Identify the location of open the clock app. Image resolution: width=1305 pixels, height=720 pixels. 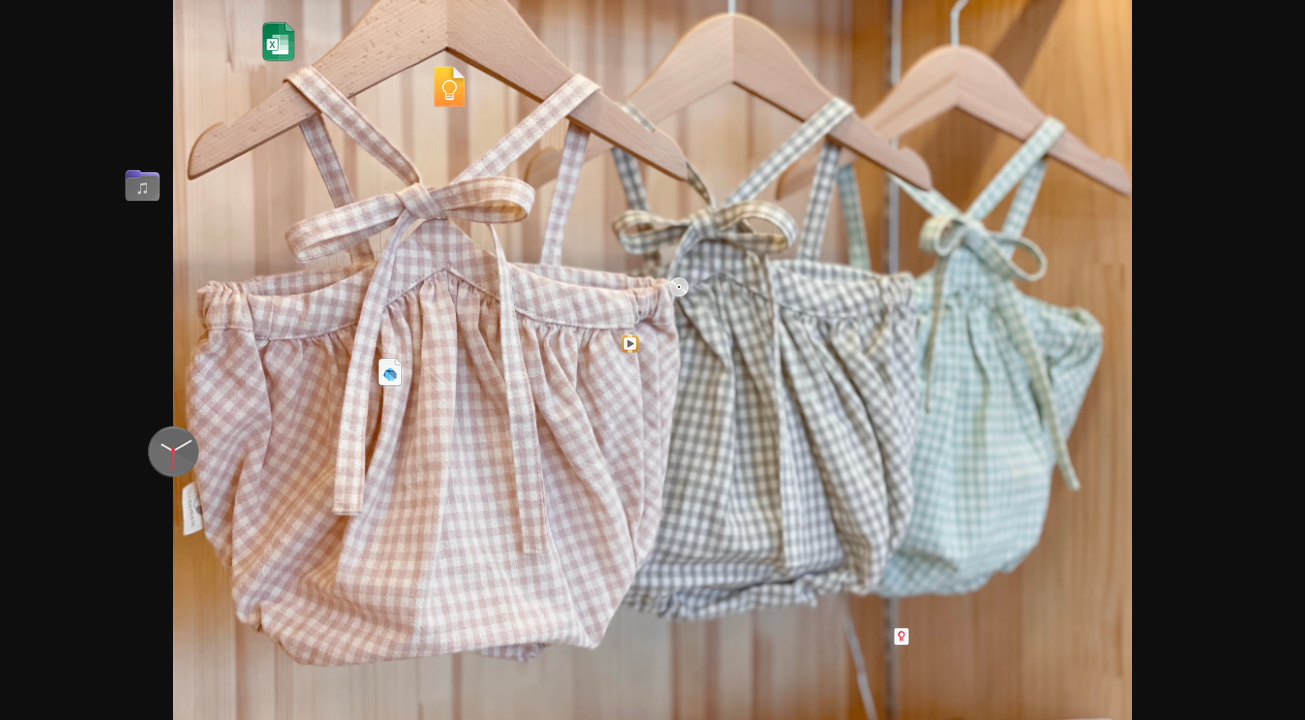
(173, 451).